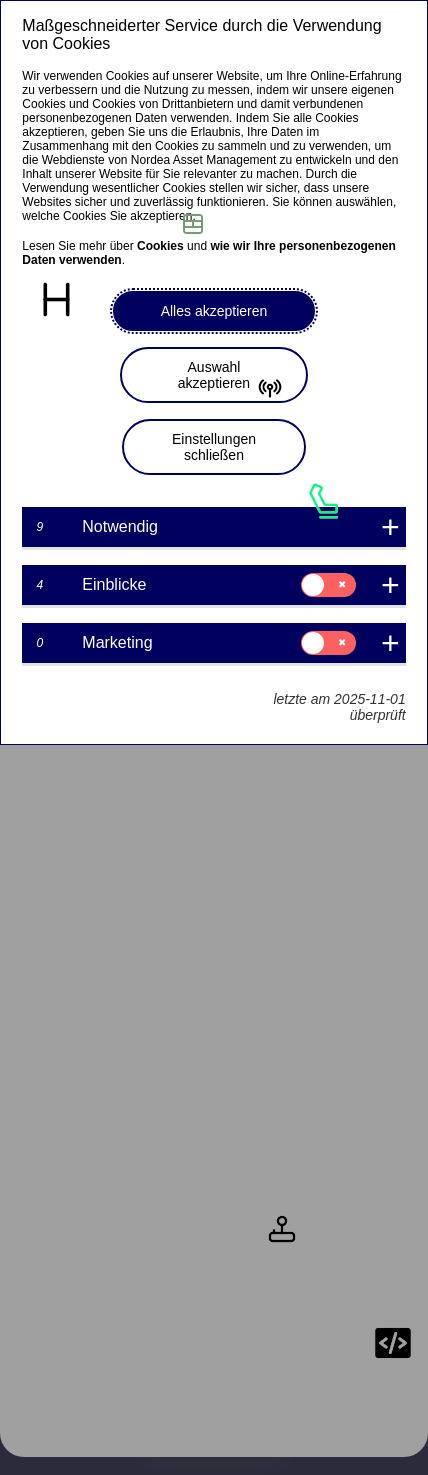 Image resolution: width=428 pixels, height=1475 pixels. I want to click on access game controller settings, so click(282, 1229).